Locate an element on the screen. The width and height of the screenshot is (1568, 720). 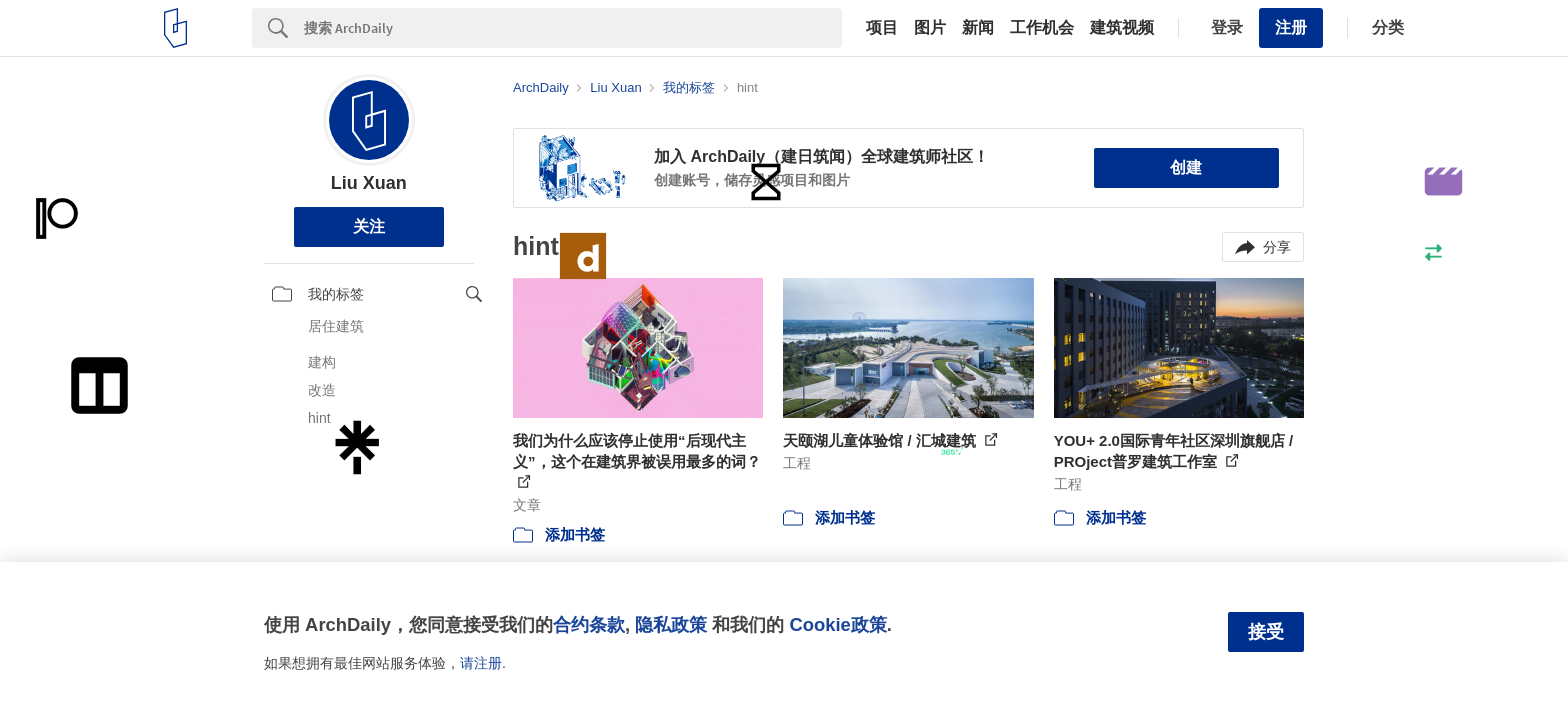
switch to column view layout is located at coordinates (99, 385).